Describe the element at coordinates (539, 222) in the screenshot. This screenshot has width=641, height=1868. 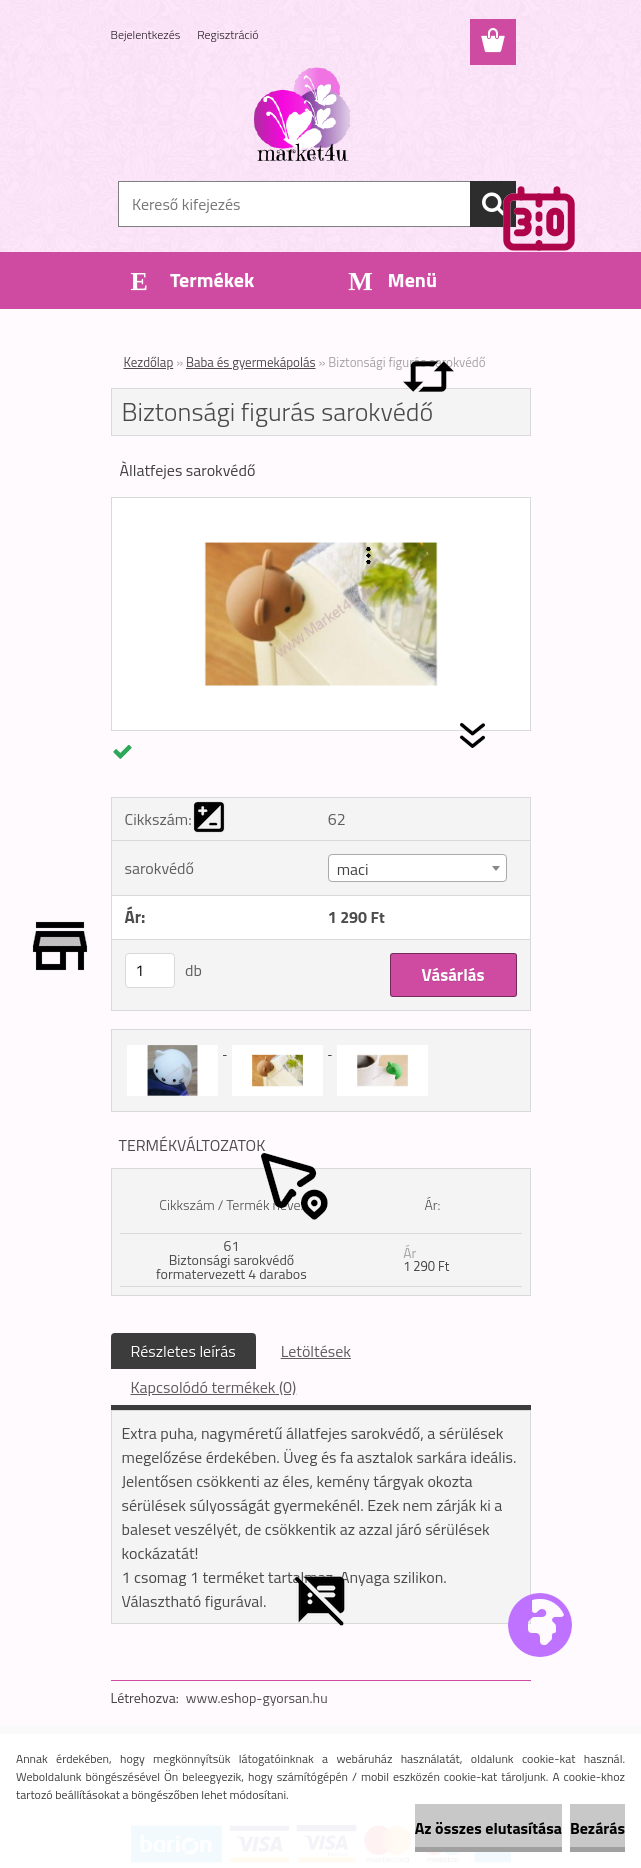
I see `view game or match scores` at that location.